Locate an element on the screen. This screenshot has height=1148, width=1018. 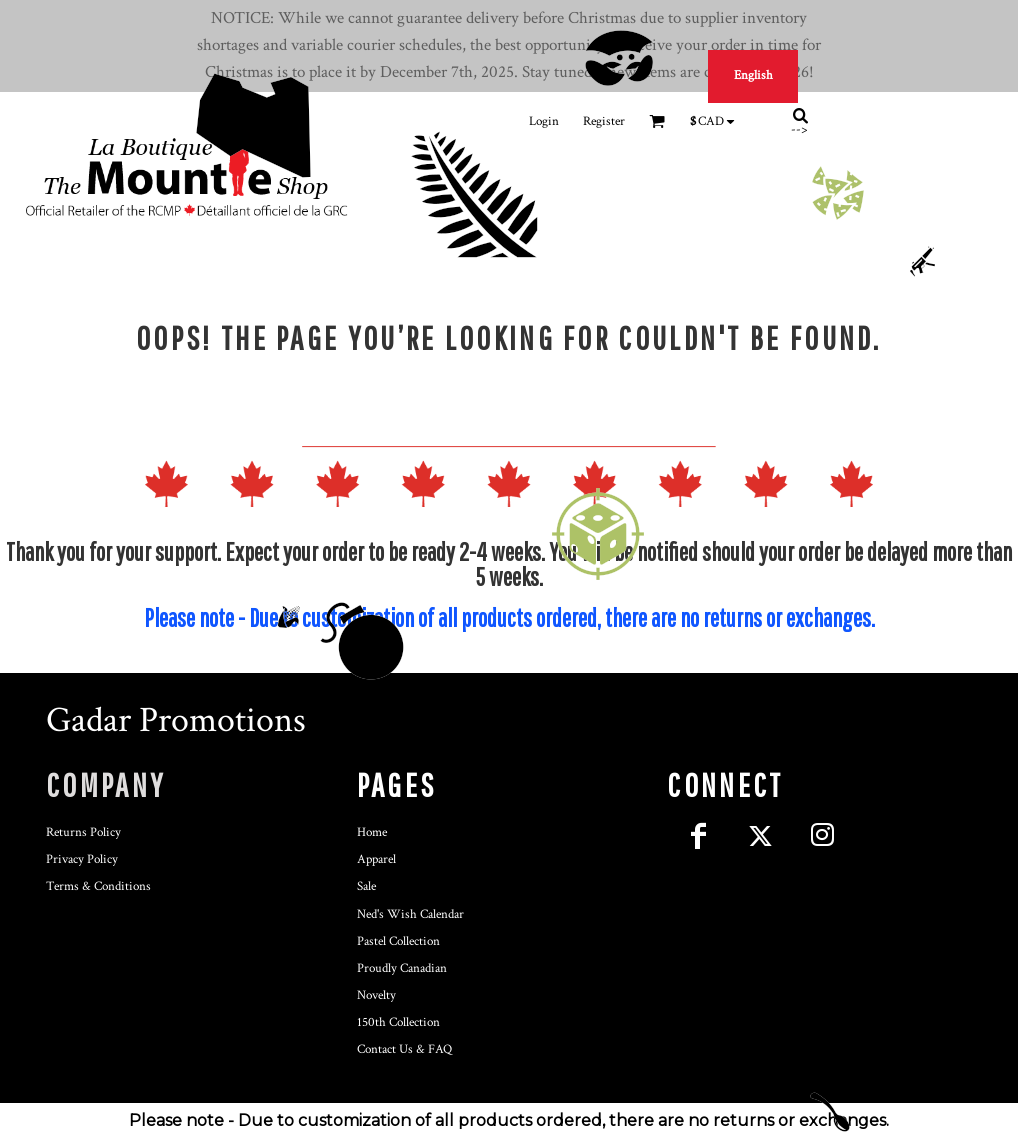
select mp5 submachine gun in weapon loadout is located at coordinates (922, 261).